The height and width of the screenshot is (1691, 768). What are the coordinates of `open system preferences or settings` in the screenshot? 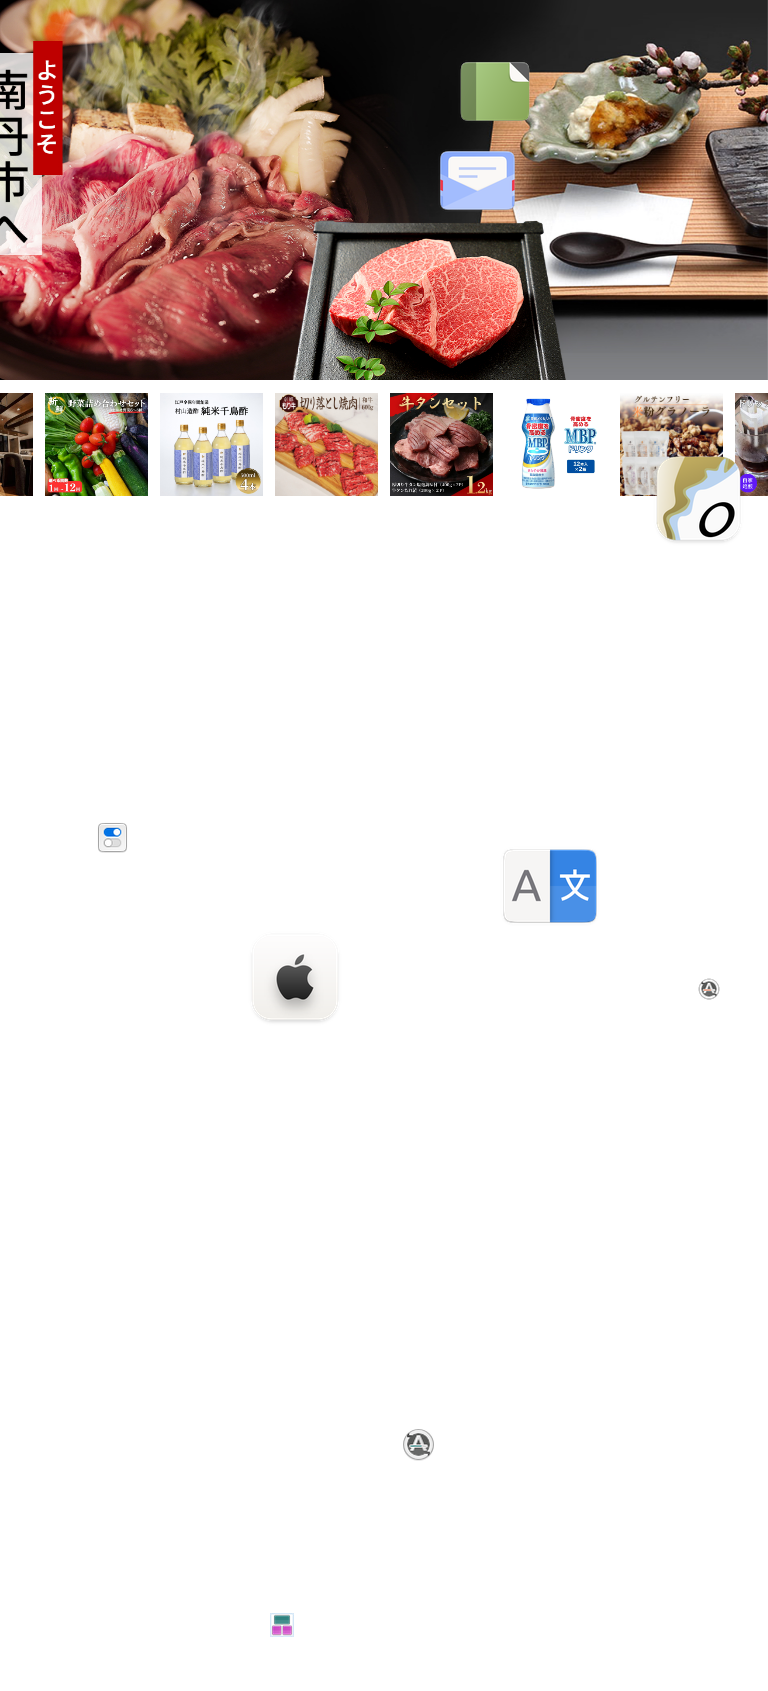 It's located at (295, 977).